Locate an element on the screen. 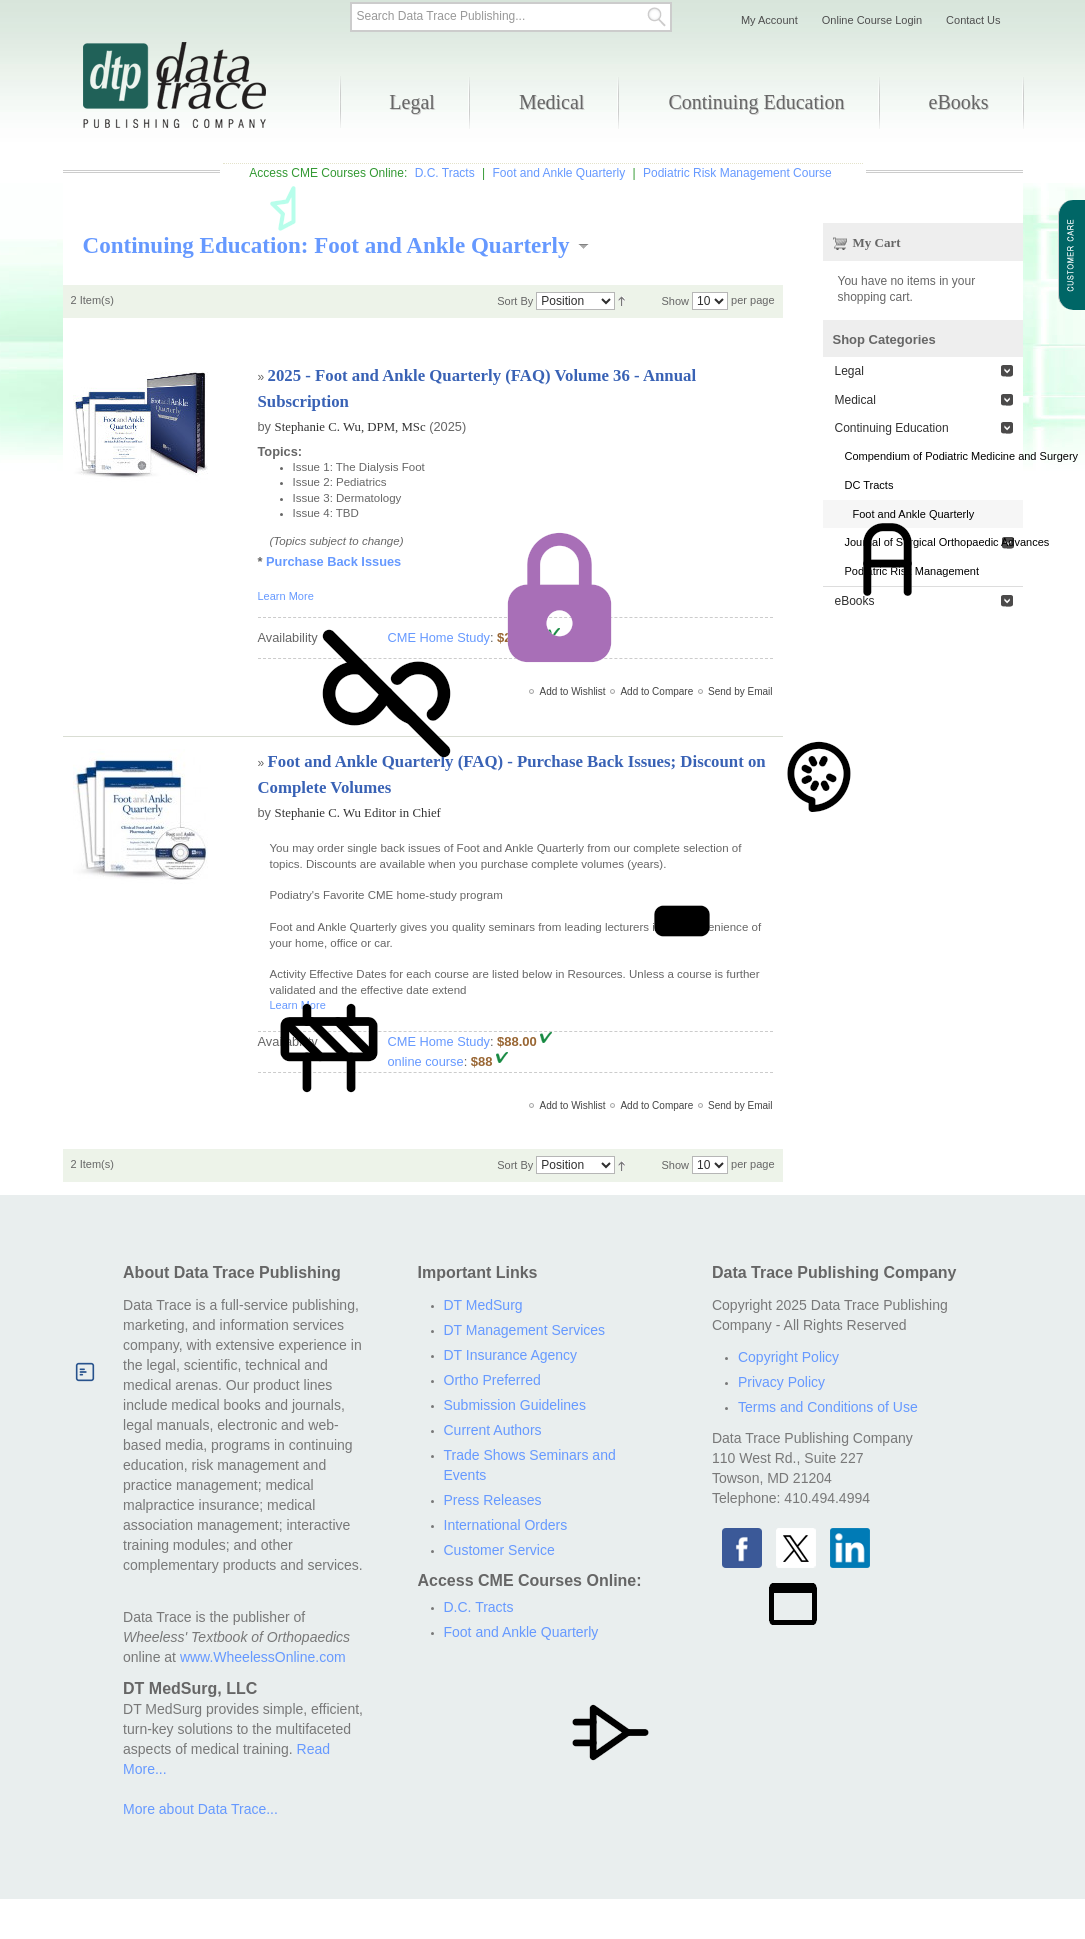 The image size is (1085, 1939). indicates a partial or half-star rating is located at coordinates (293, 209).